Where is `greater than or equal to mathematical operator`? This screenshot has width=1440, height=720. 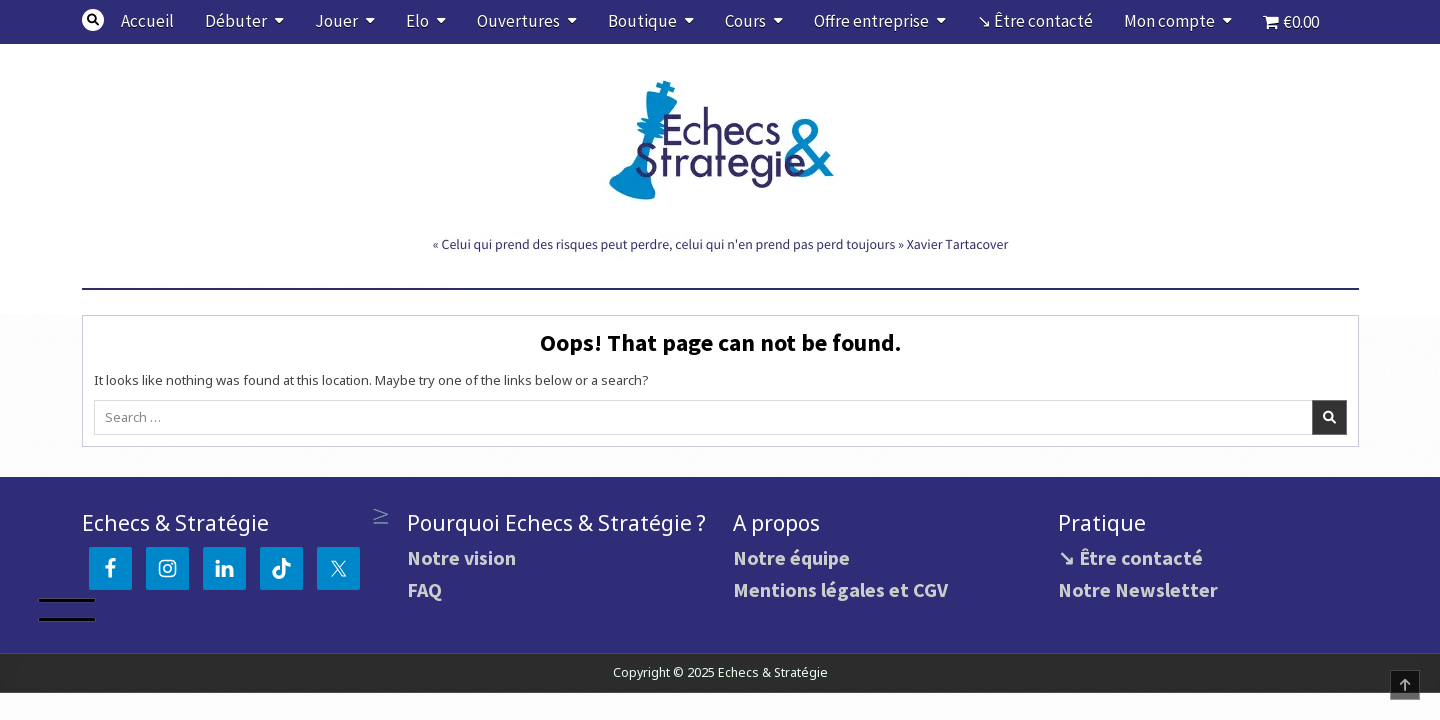
greater than or equal to mathematical operator is located at coordinates (380, 516).